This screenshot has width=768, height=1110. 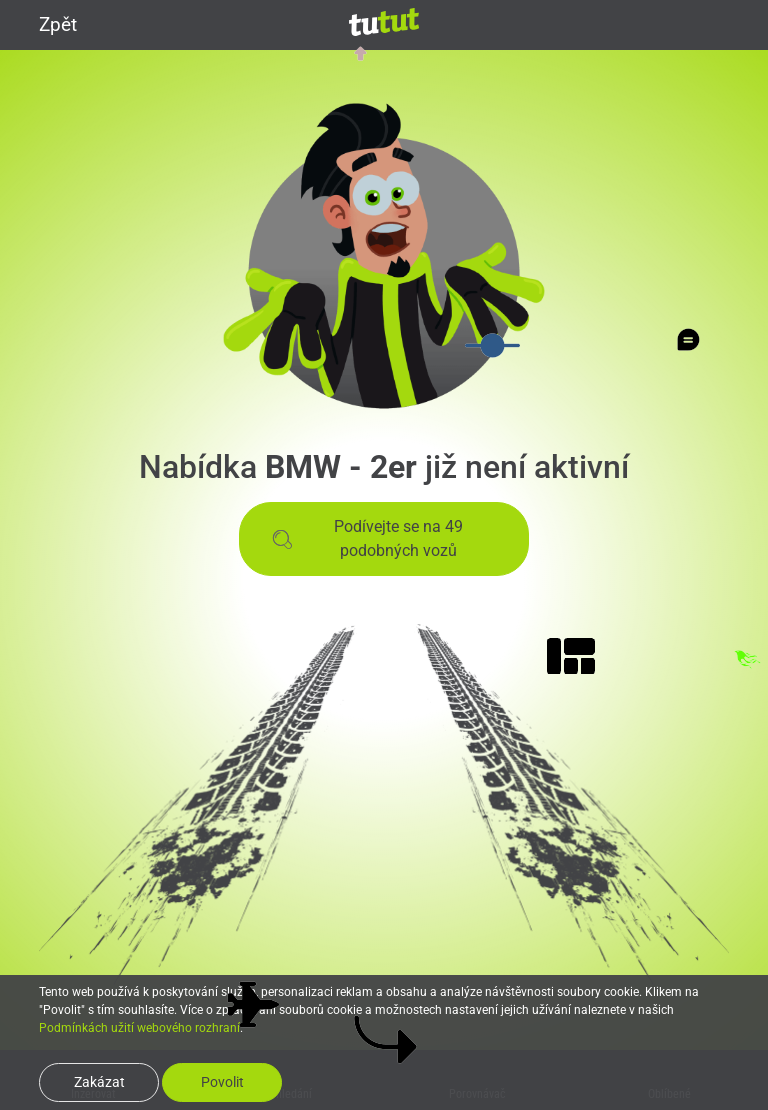 I want to click on switch to quilt or mosaic view layout, so click(x=569, y=657).